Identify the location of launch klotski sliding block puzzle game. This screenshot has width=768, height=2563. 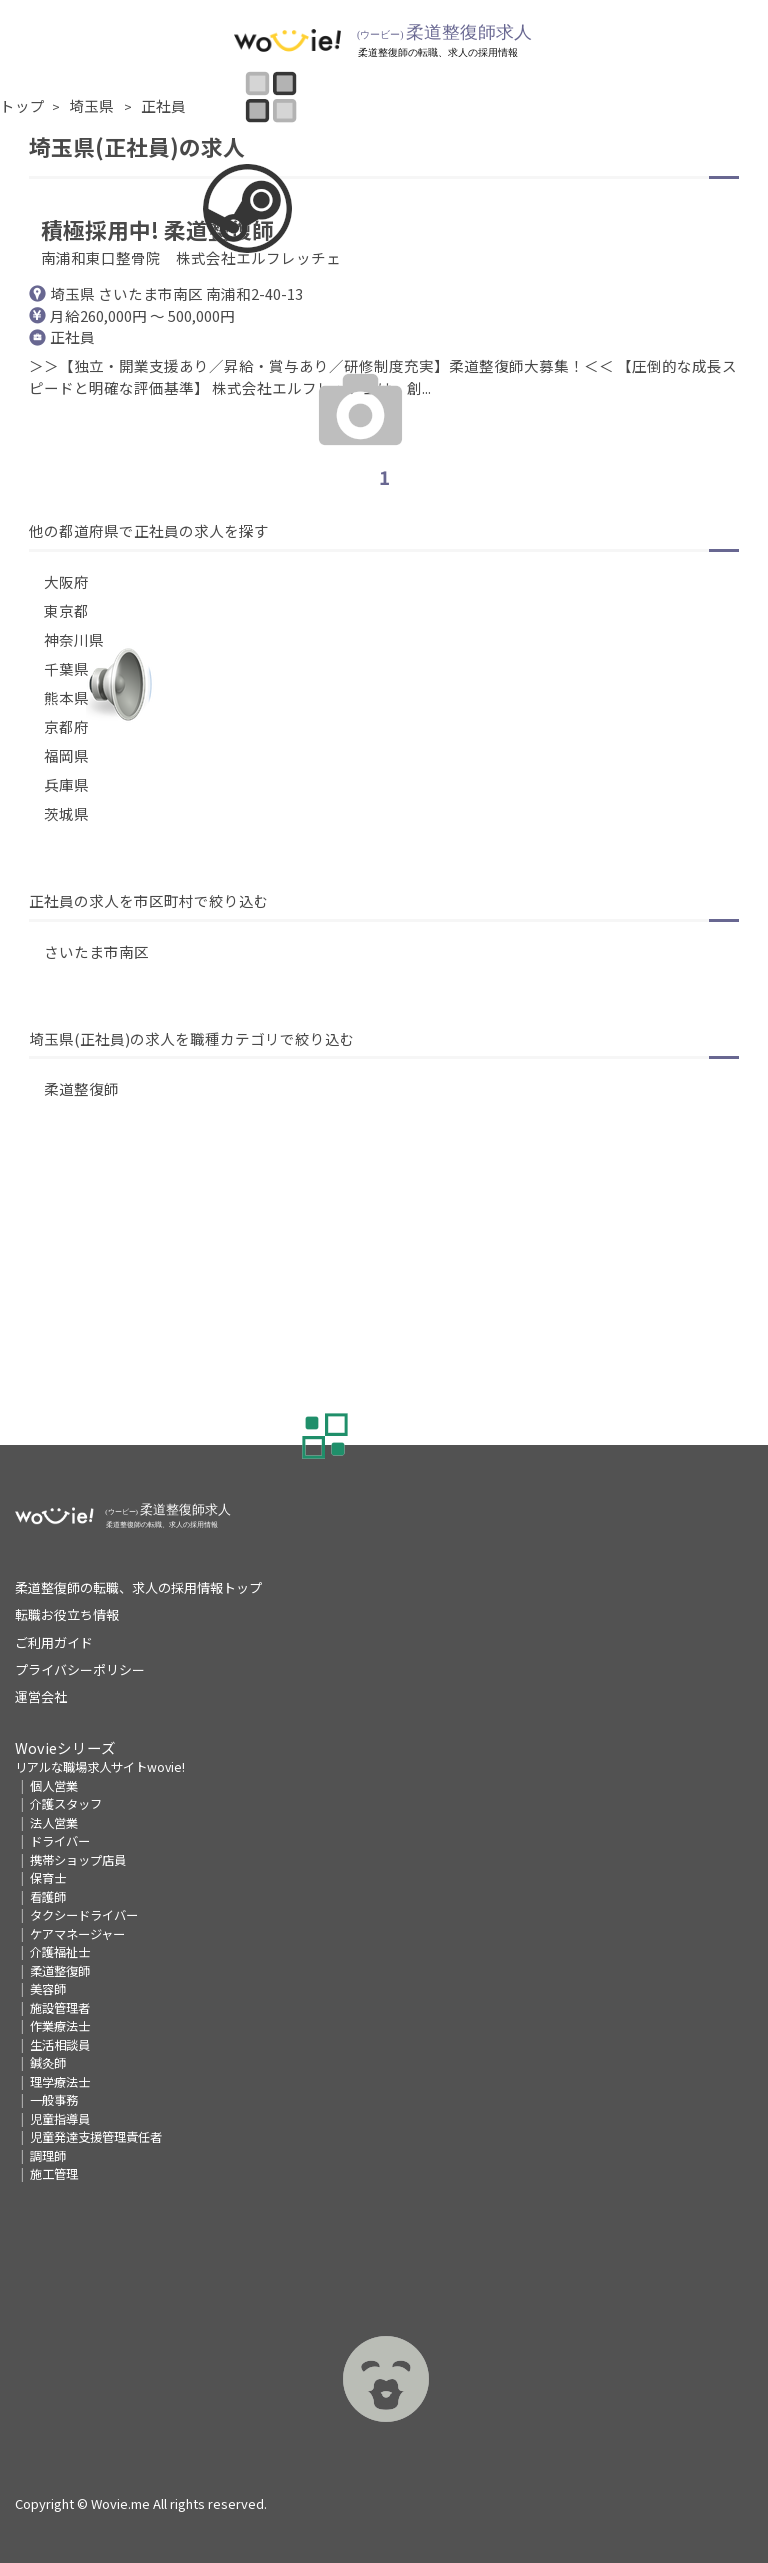
(325, 1436).